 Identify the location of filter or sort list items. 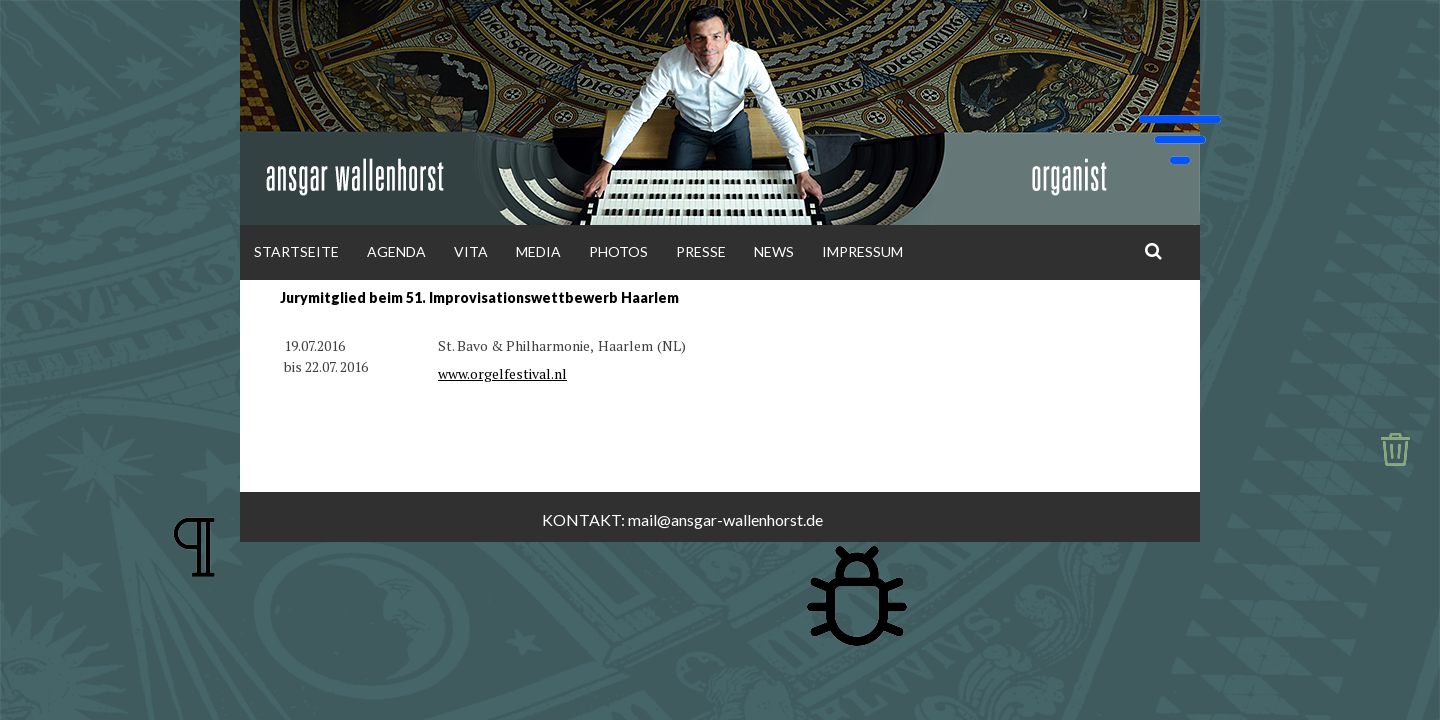
(1180, 141).